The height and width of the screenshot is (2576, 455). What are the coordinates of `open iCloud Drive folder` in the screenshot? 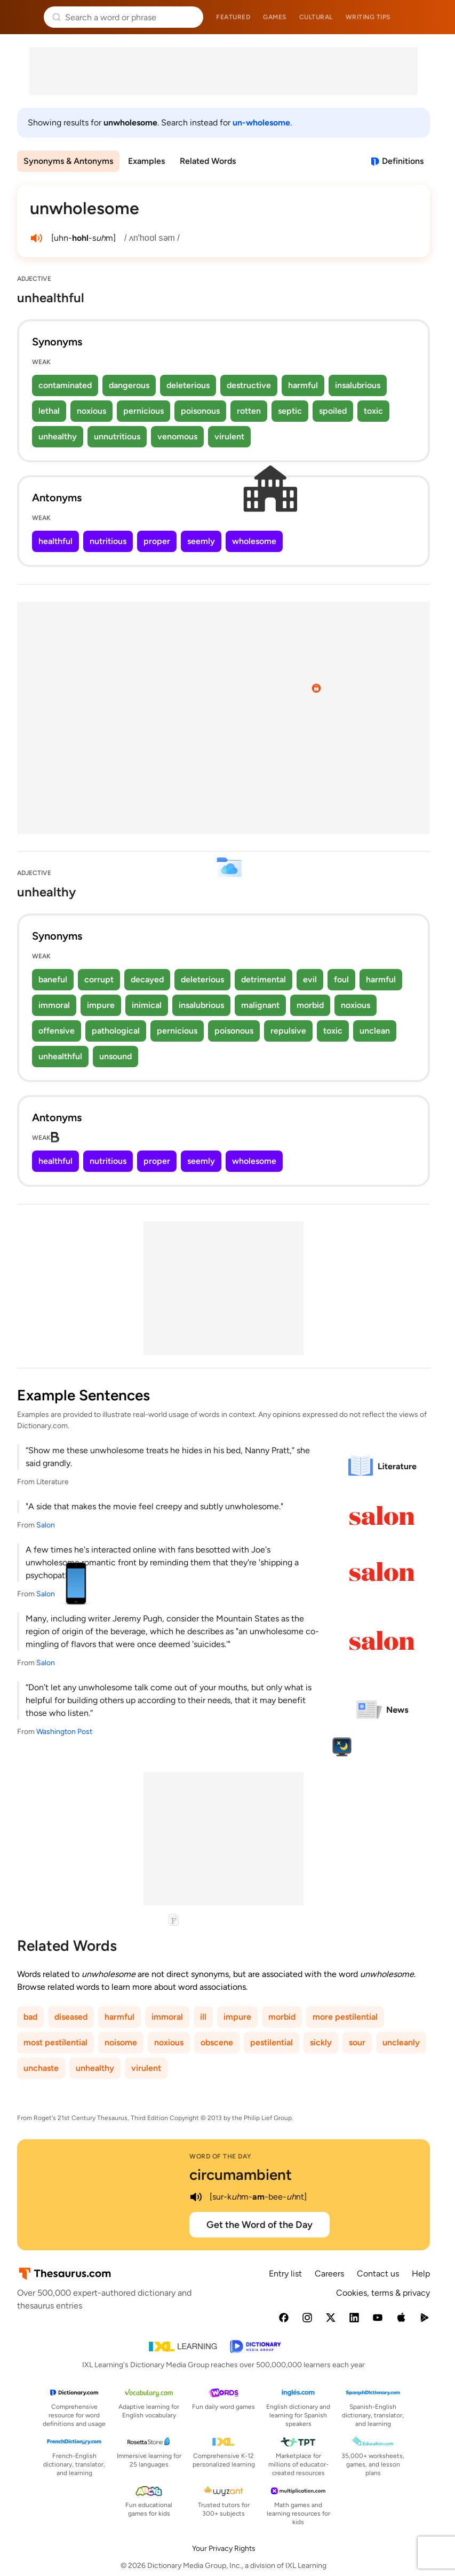 It's located at (229, 868).